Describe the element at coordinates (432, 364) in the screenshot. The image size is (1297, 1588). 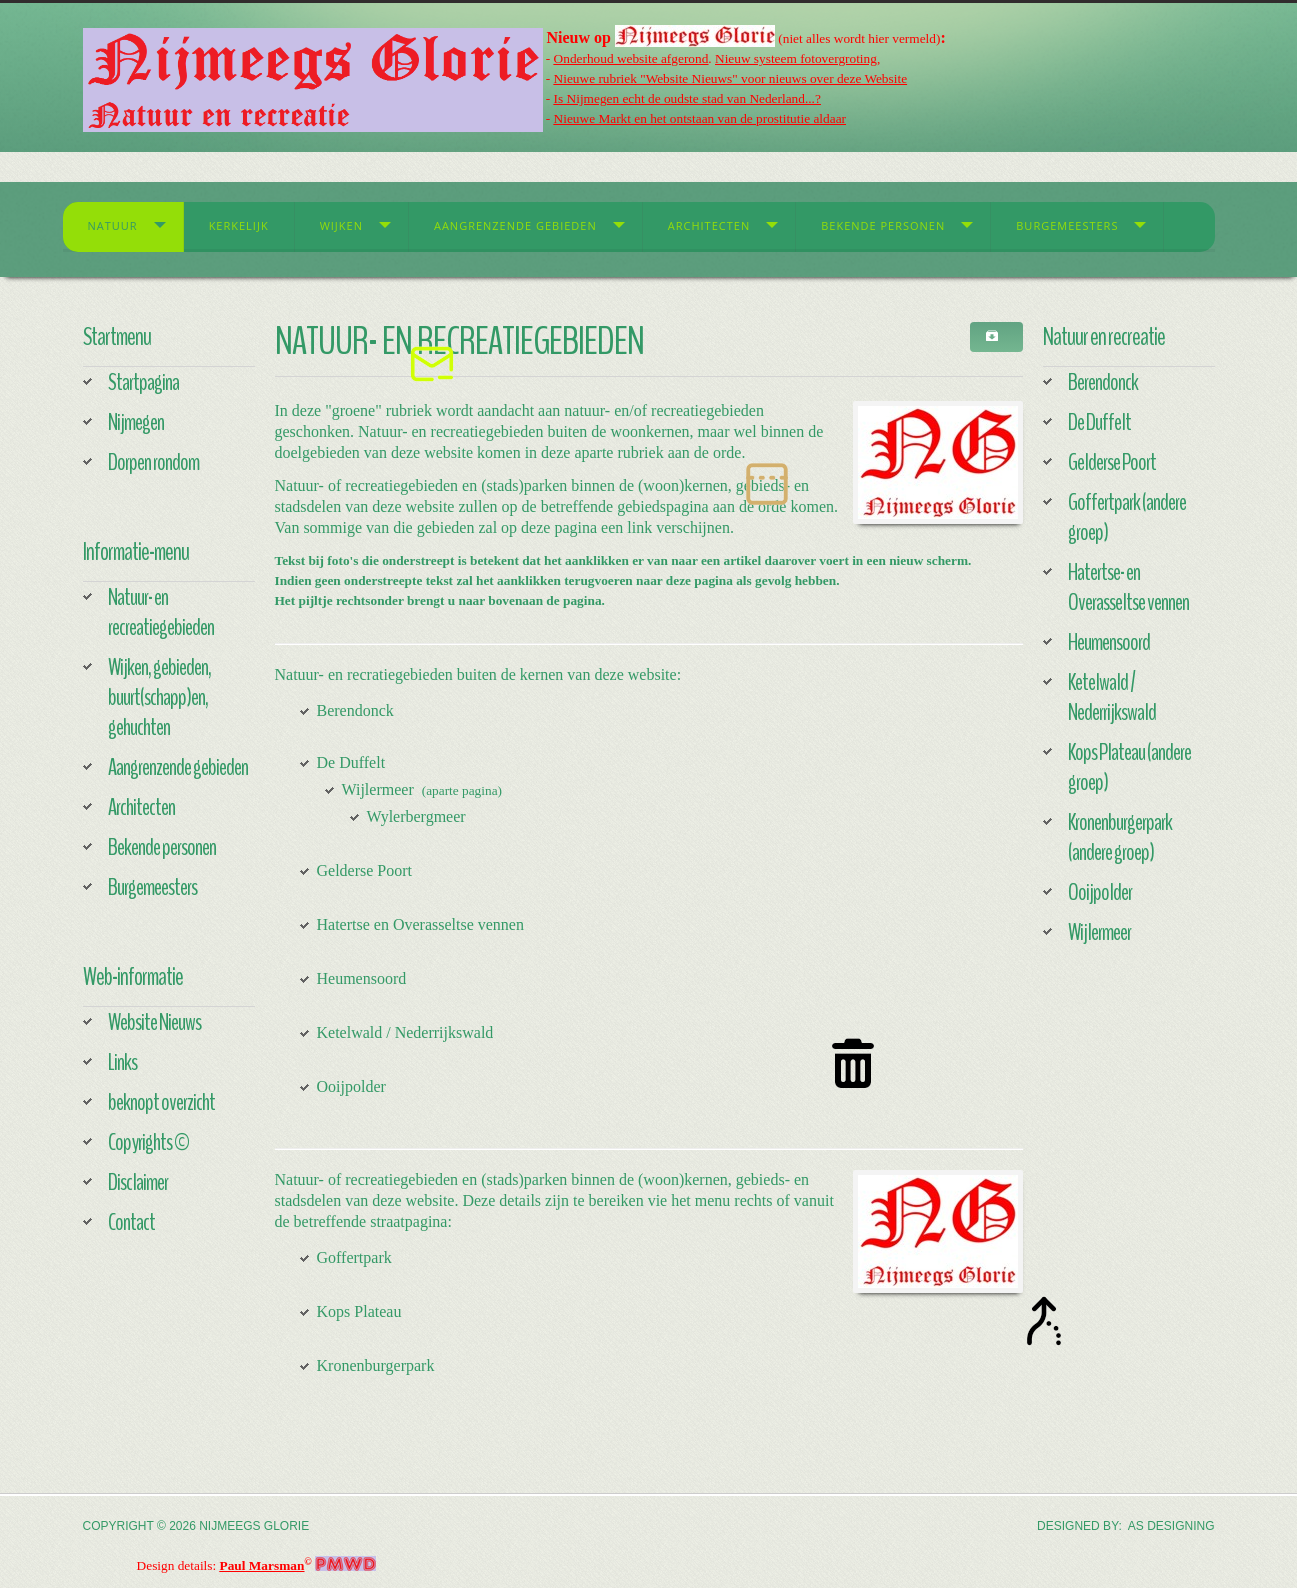
I see `remove an email from your inbox` at that location.